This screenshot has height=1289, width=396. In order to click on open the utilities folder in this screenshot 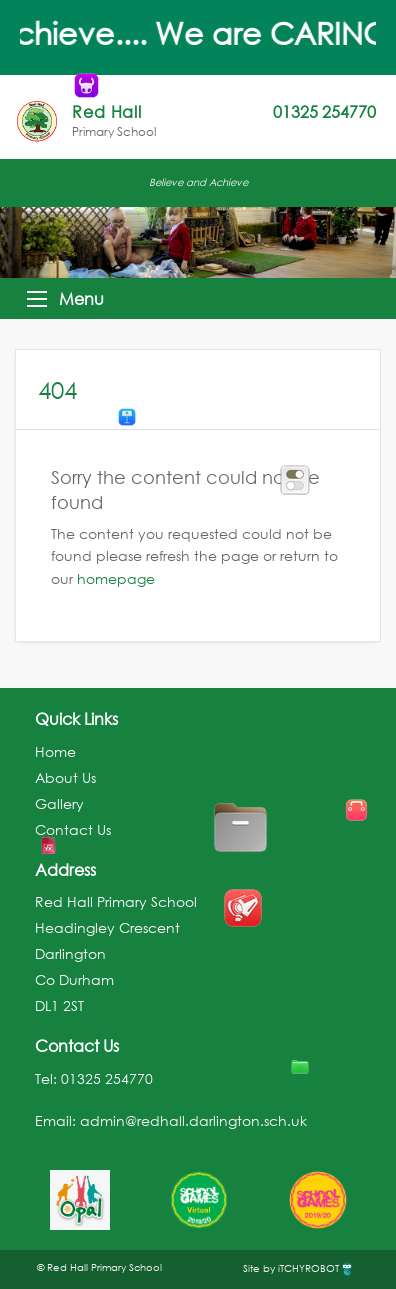, I will do `click(356, 810)`.